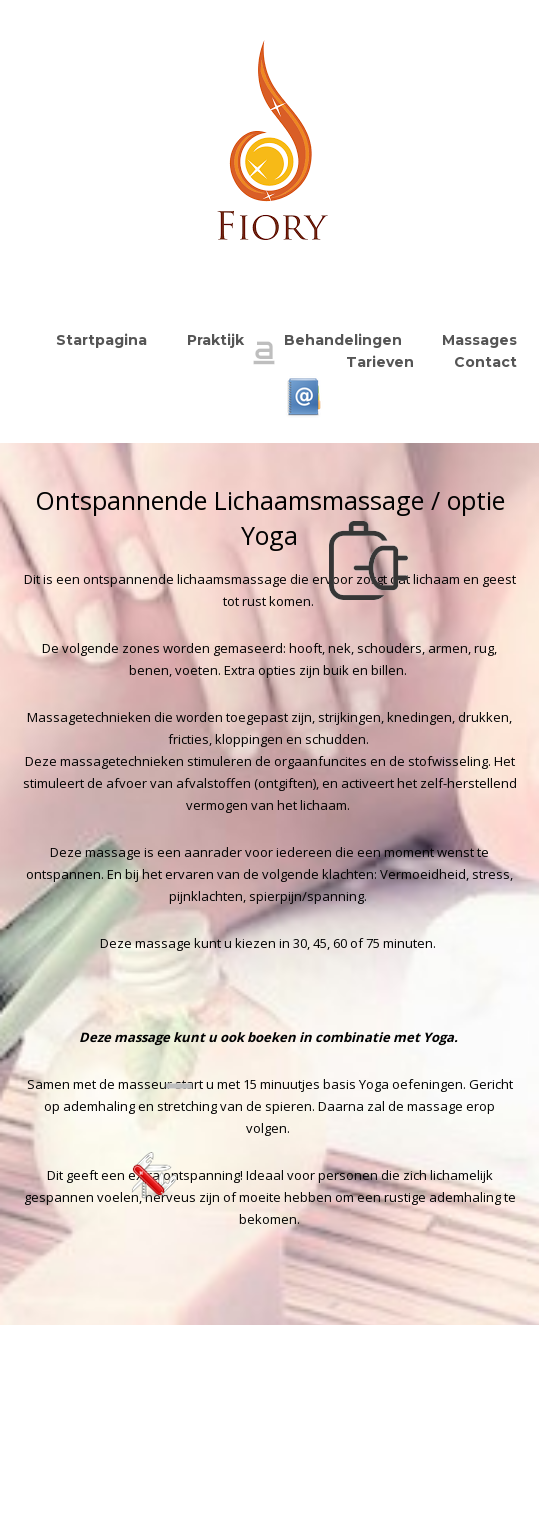 Image resolution: width=539 pixels, height=1516 pixels. I want to click on access power and battery settings, so click(368, 560).